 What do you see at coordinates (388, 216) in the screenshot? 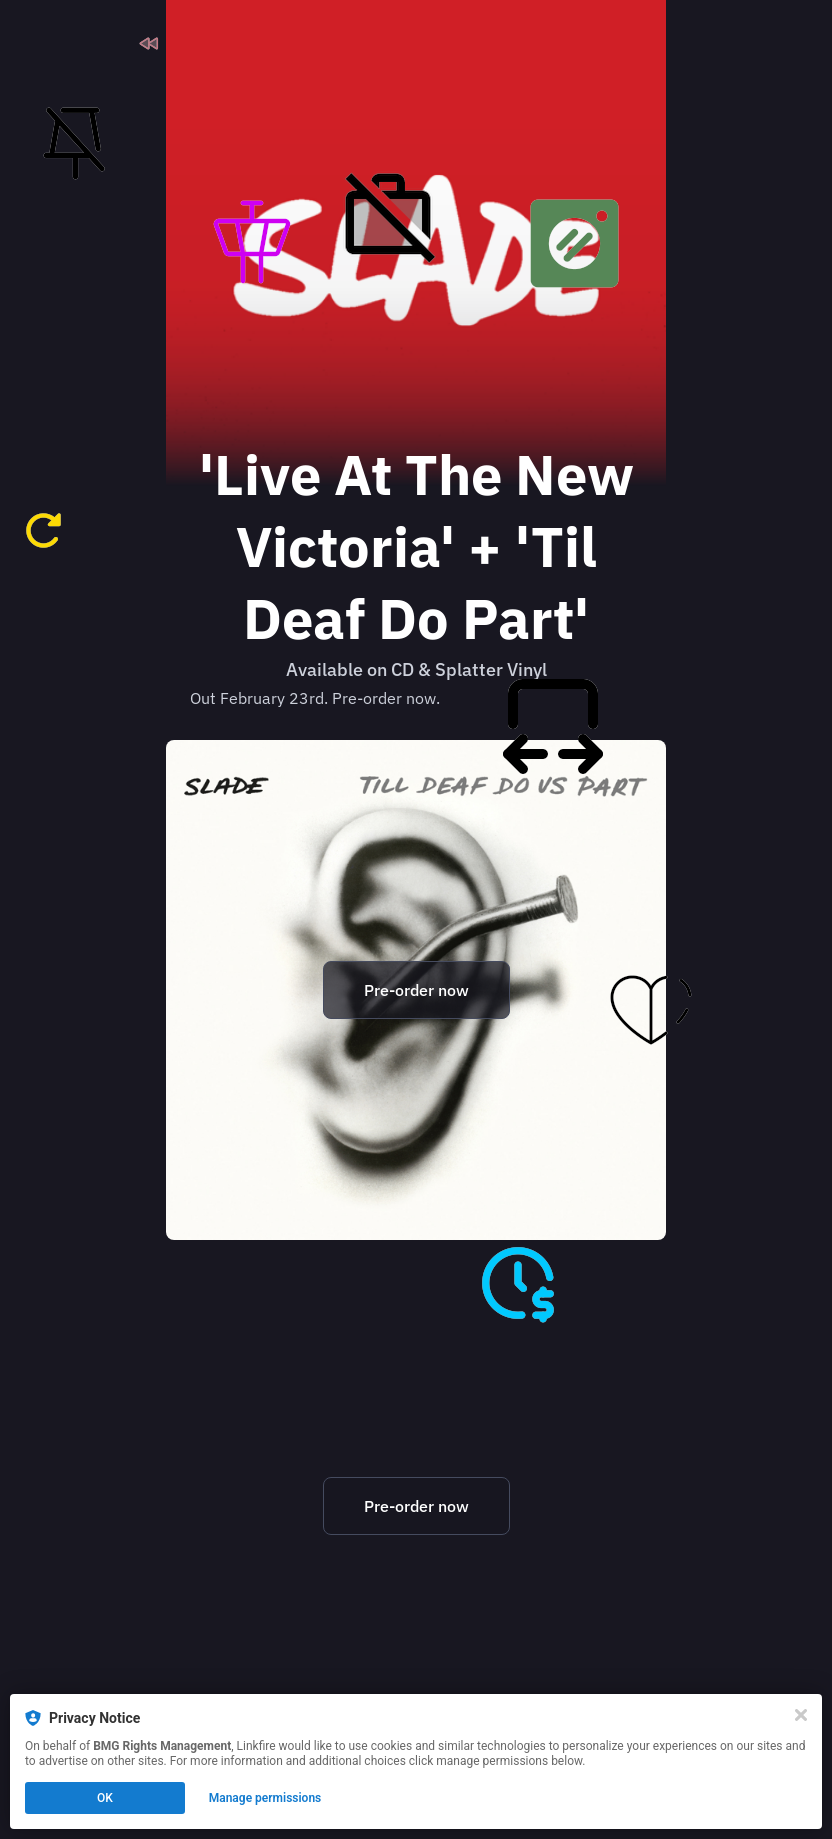
I see `work mode disabled or turned off` at bounding box center [388, 216].